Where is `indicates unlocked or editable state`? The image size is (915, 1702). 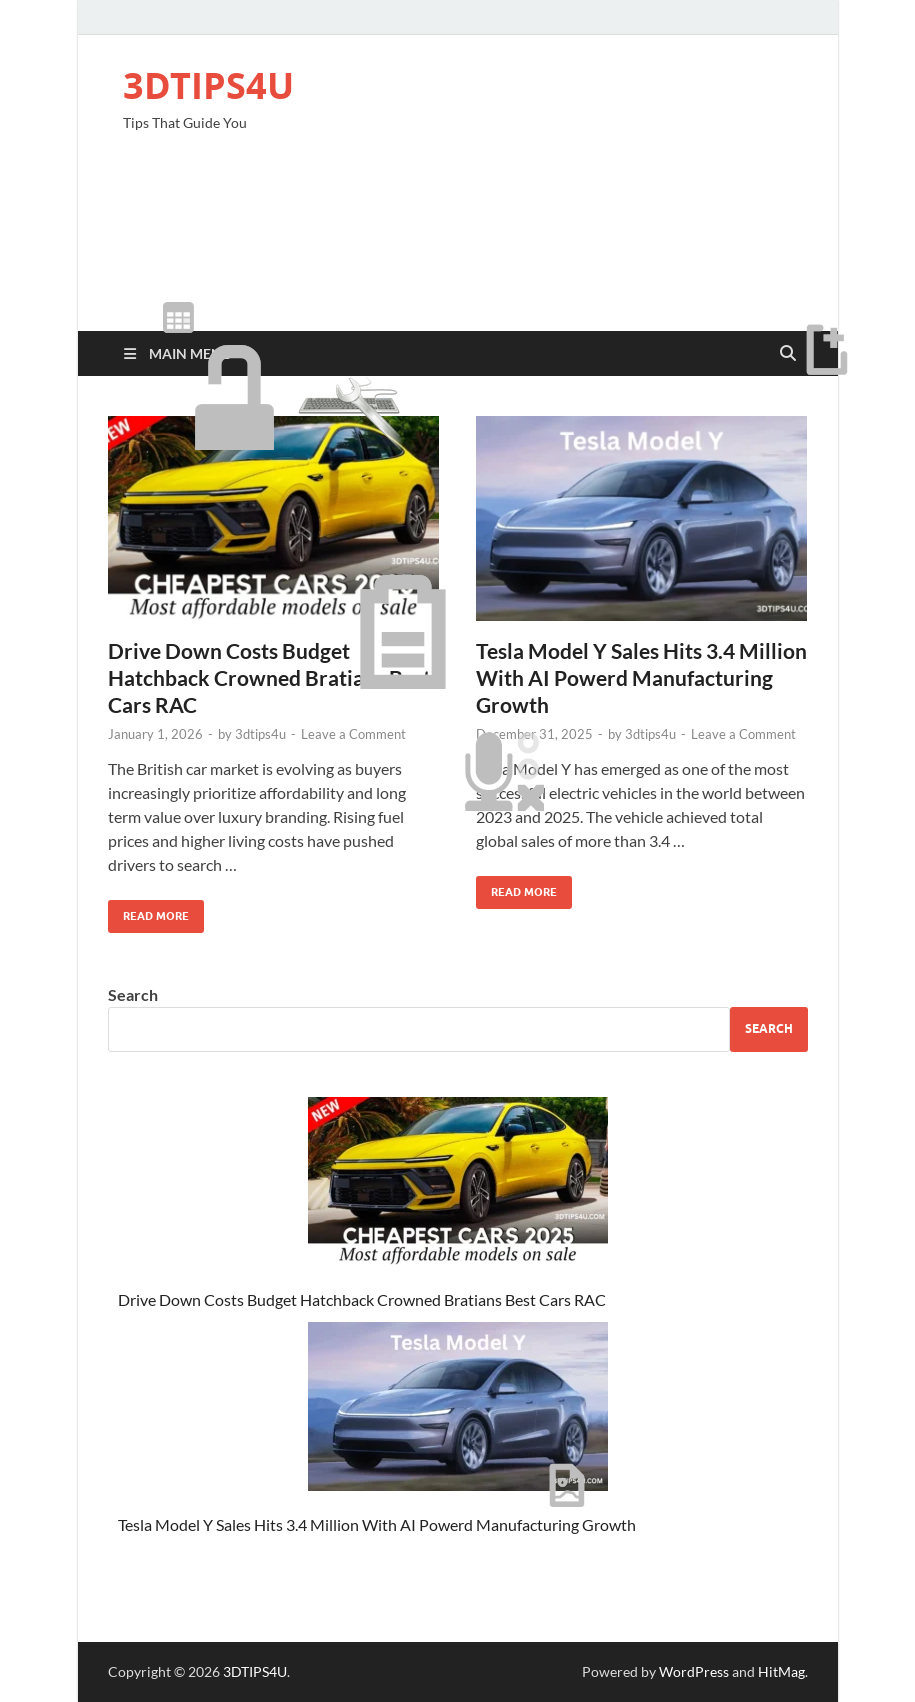 indicates unlocked or editable state is located at coordinates (234, 397).